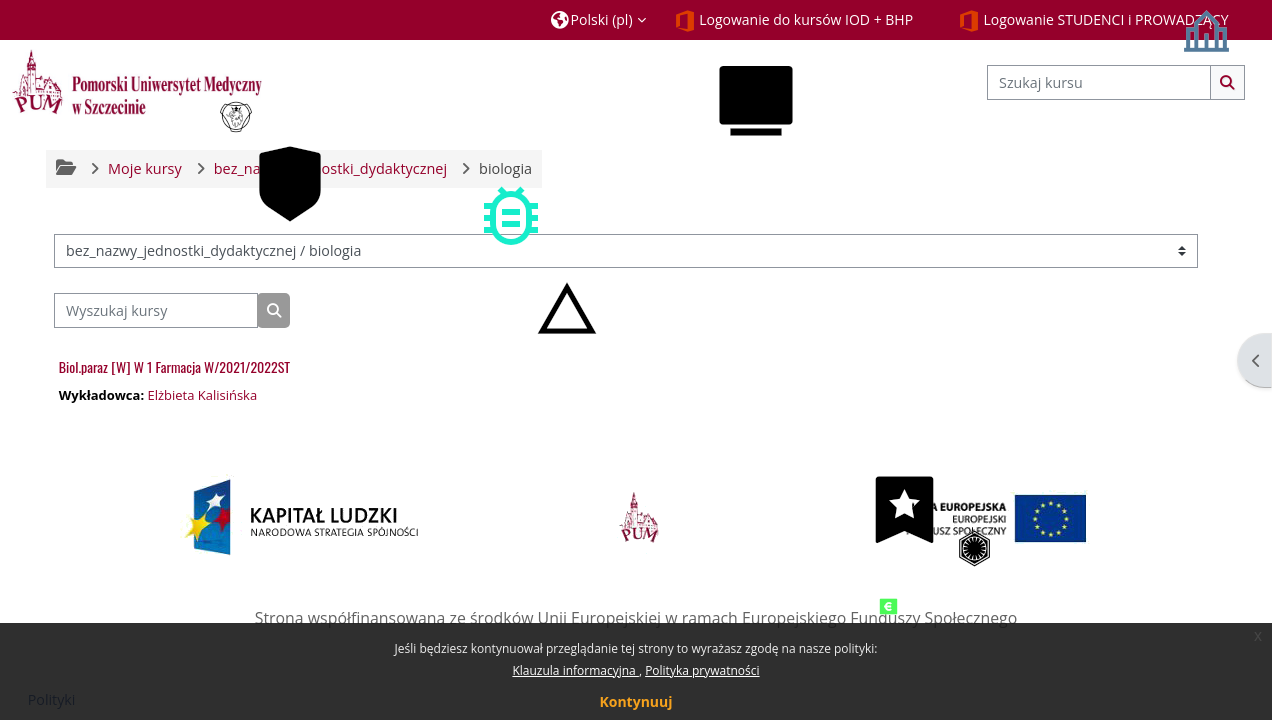  I want to click on First Order logo from Star Wars franchise, so click(974, 548).